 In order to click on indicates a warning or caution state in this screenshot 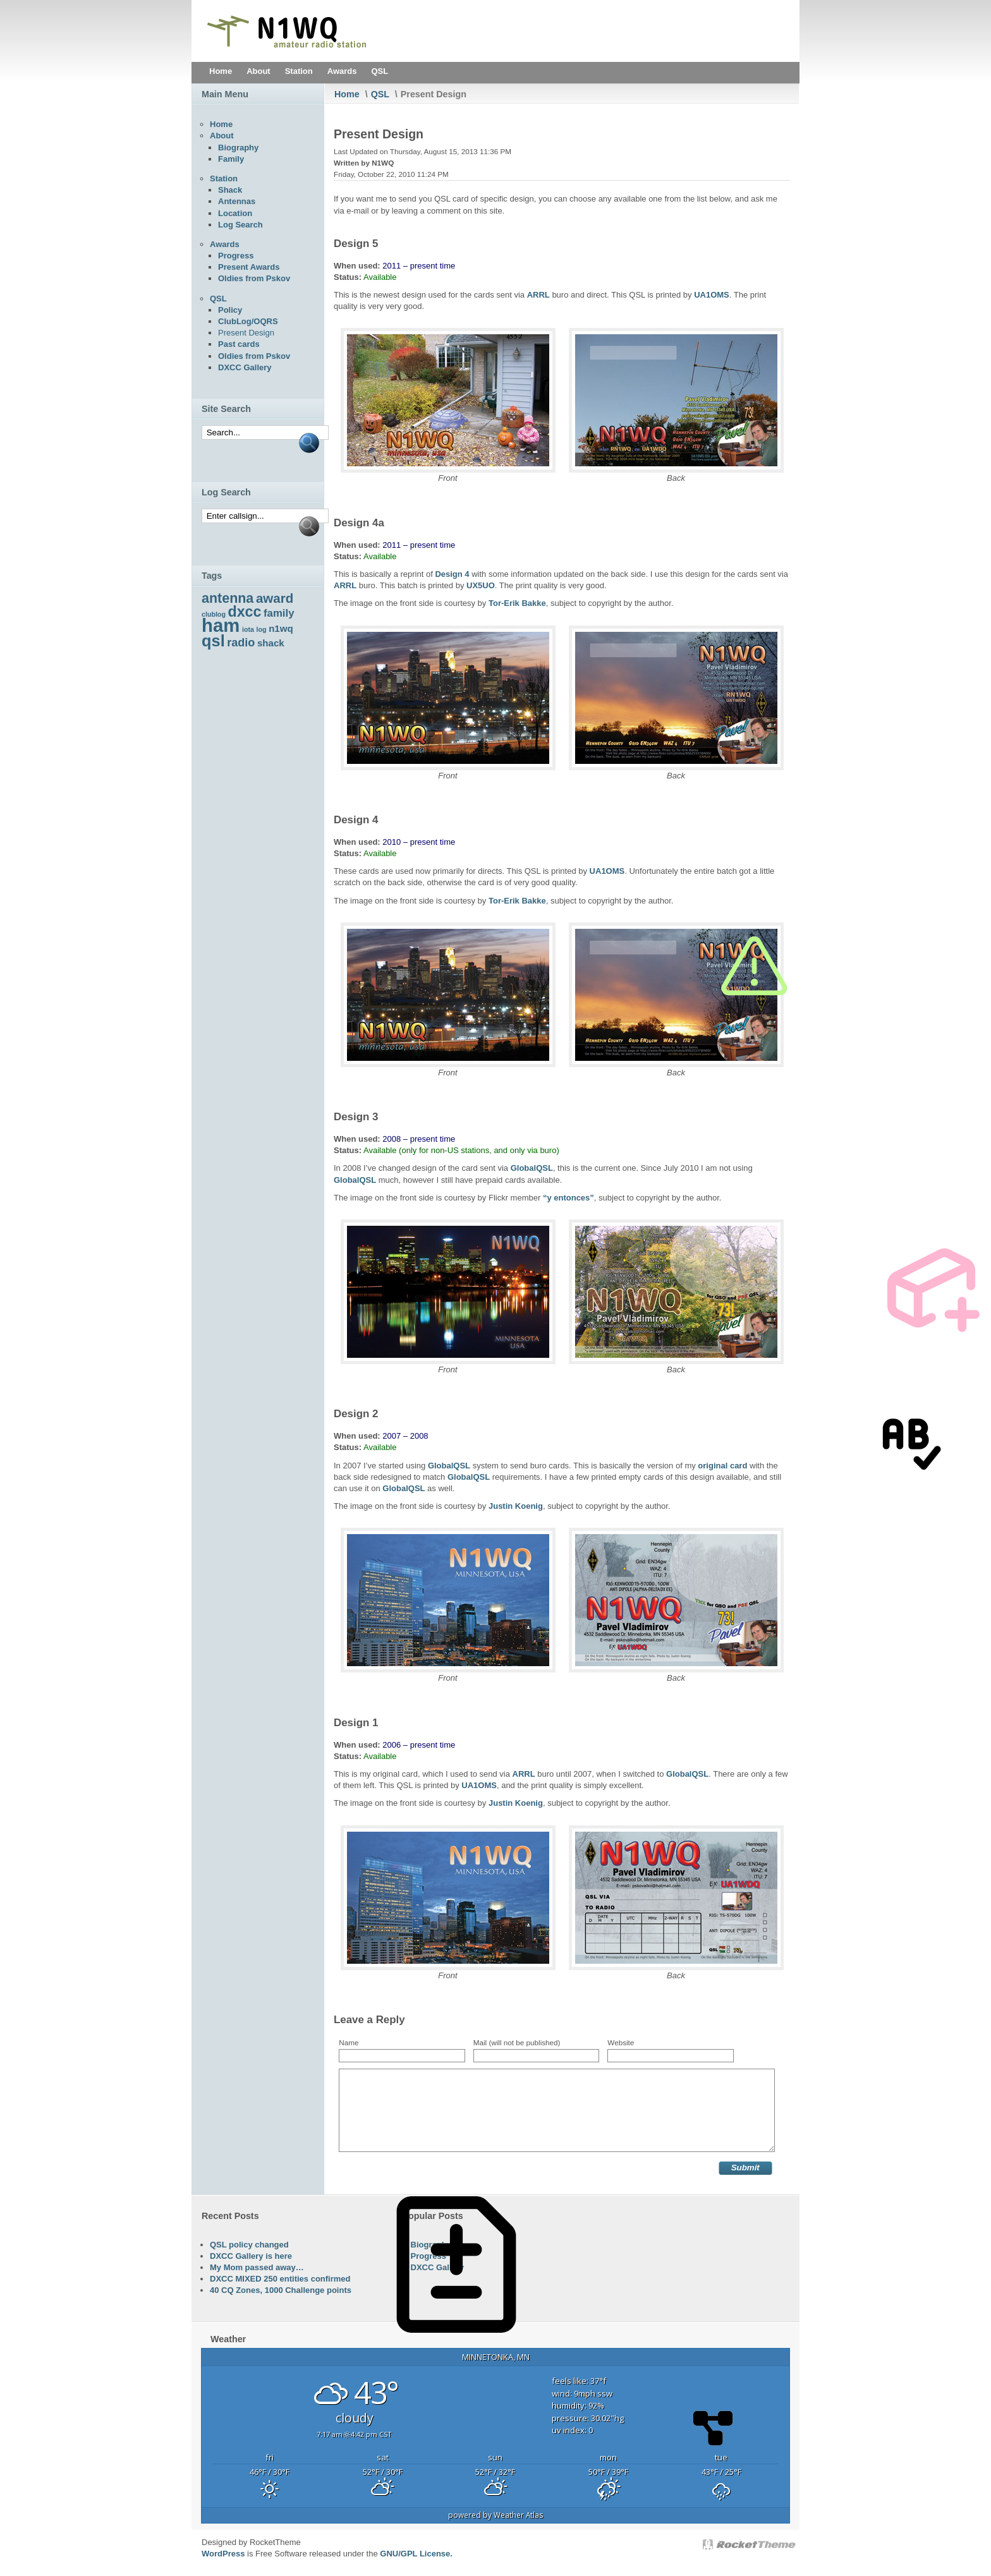, I will do `click(754, 967)`.